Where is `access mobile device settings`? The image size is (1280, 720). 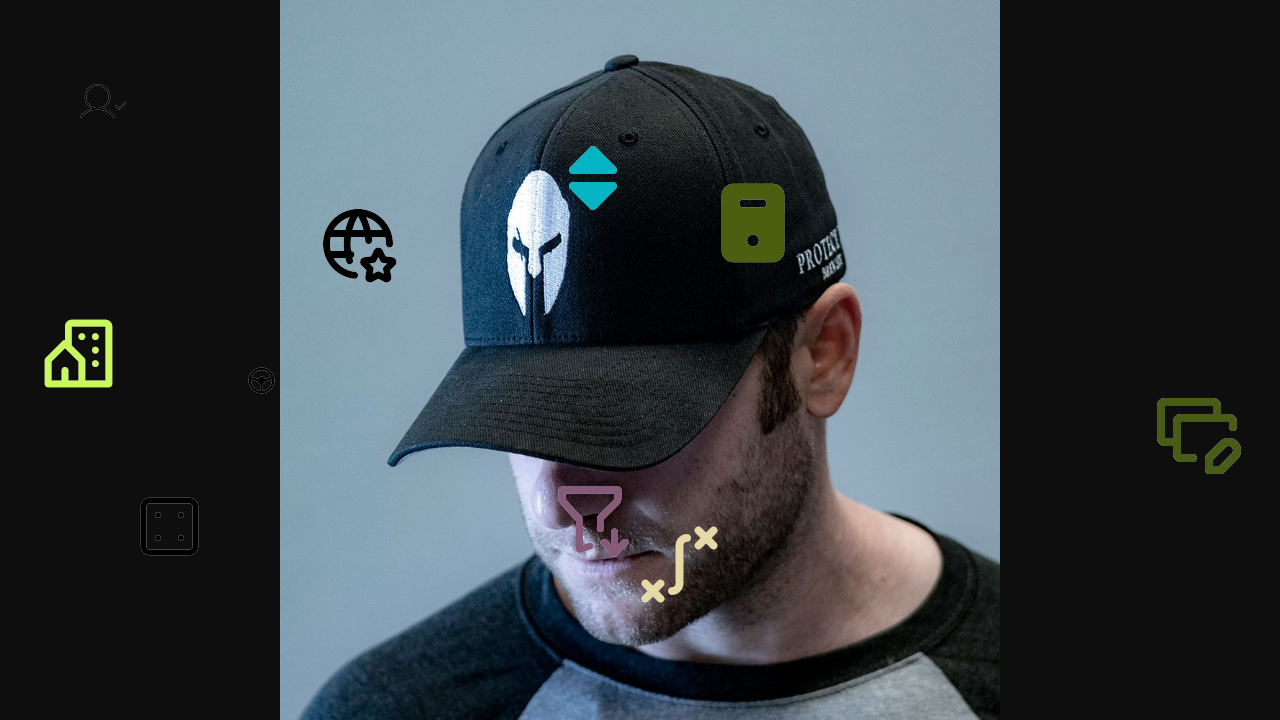 access mobile device settings is located at coordinates (753, 223).